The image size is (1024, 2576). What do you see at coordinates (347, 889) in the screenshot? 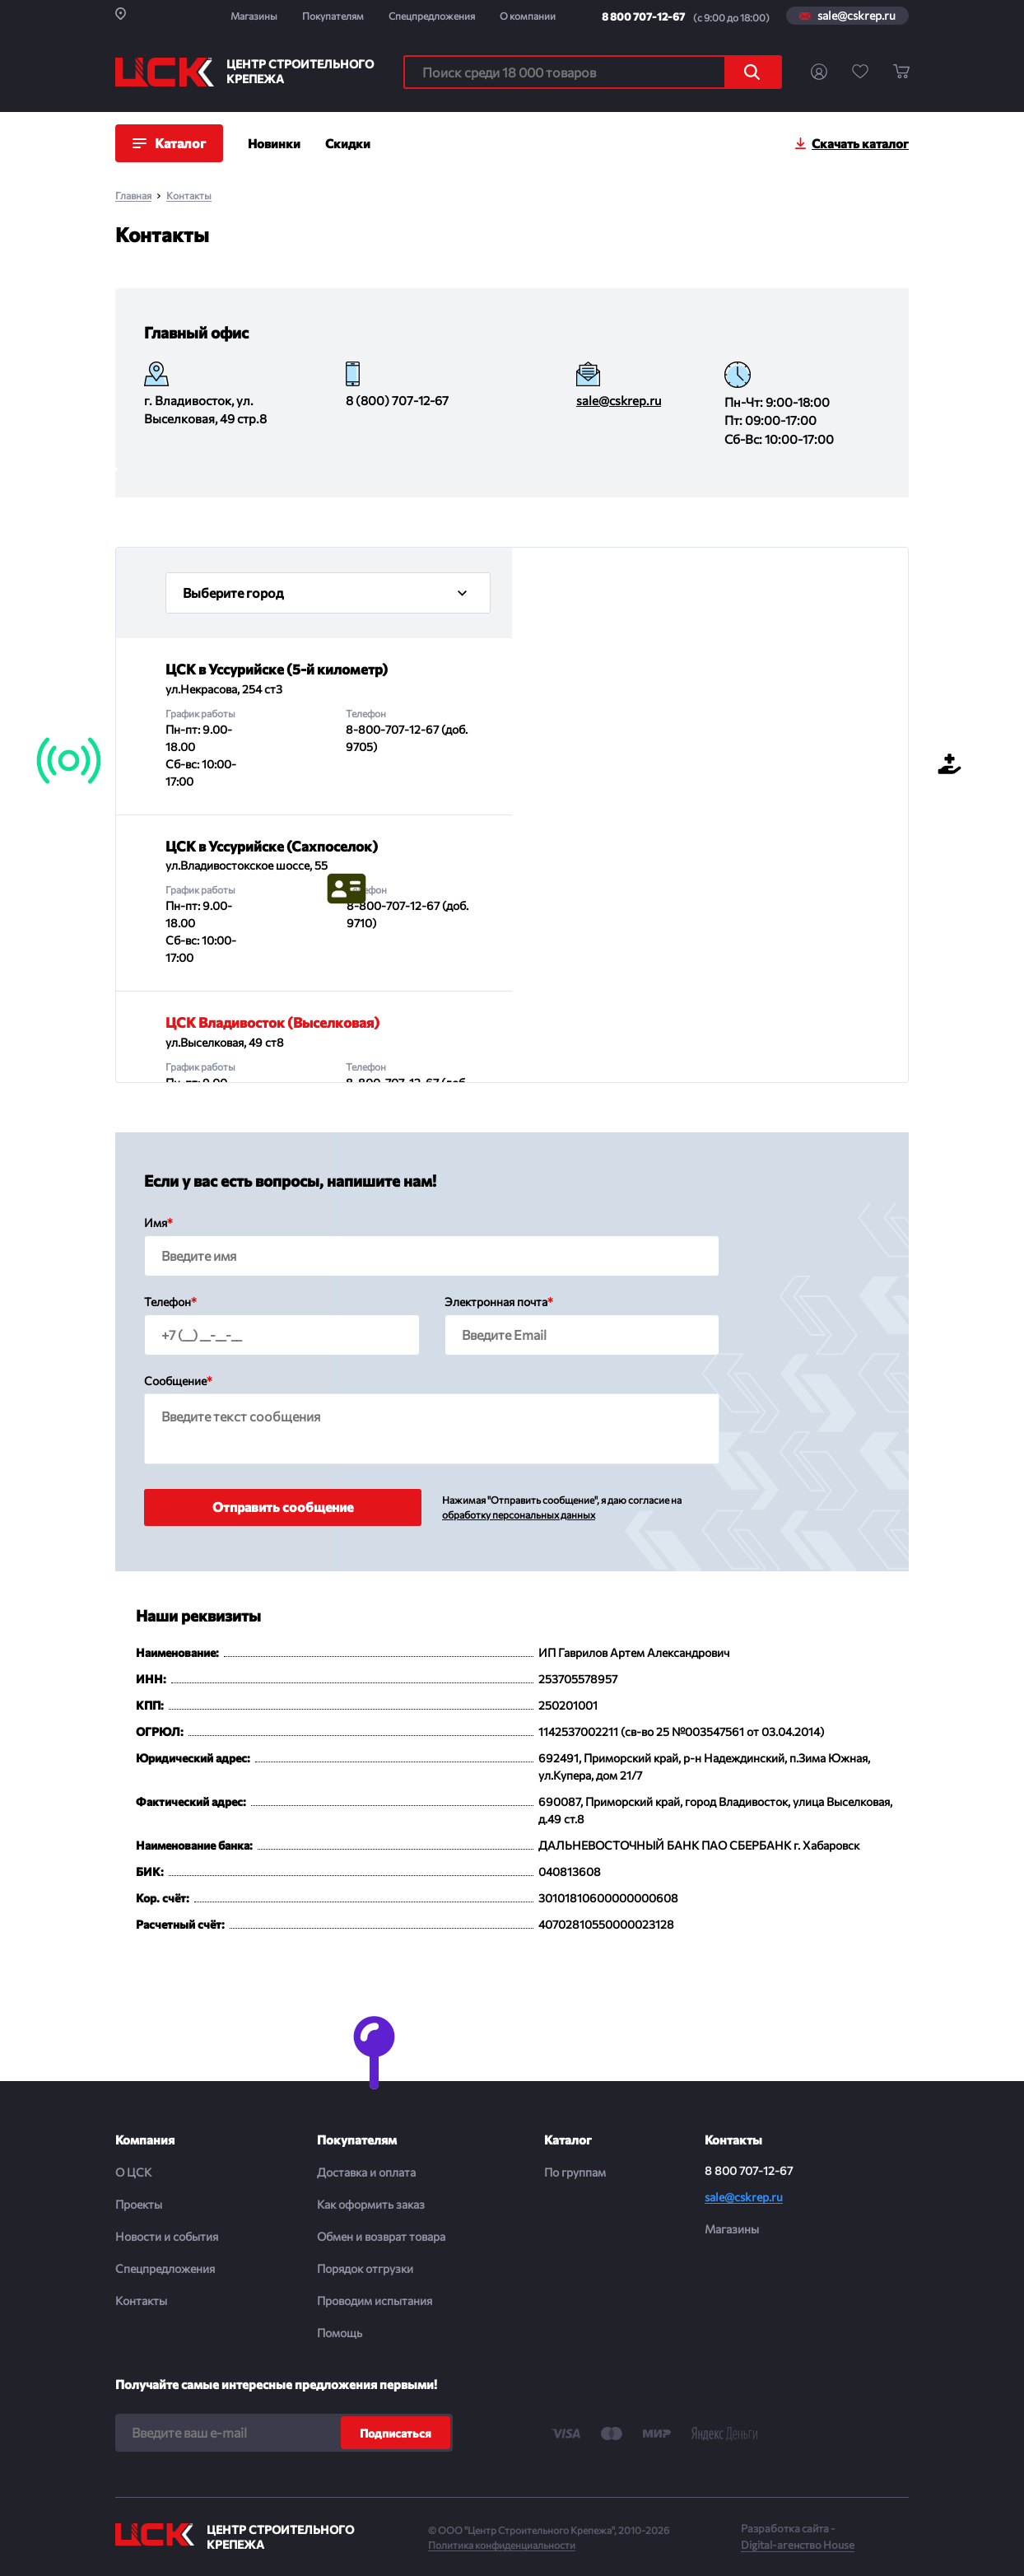
I see `view contact card details` at bounding box center [347, 889].